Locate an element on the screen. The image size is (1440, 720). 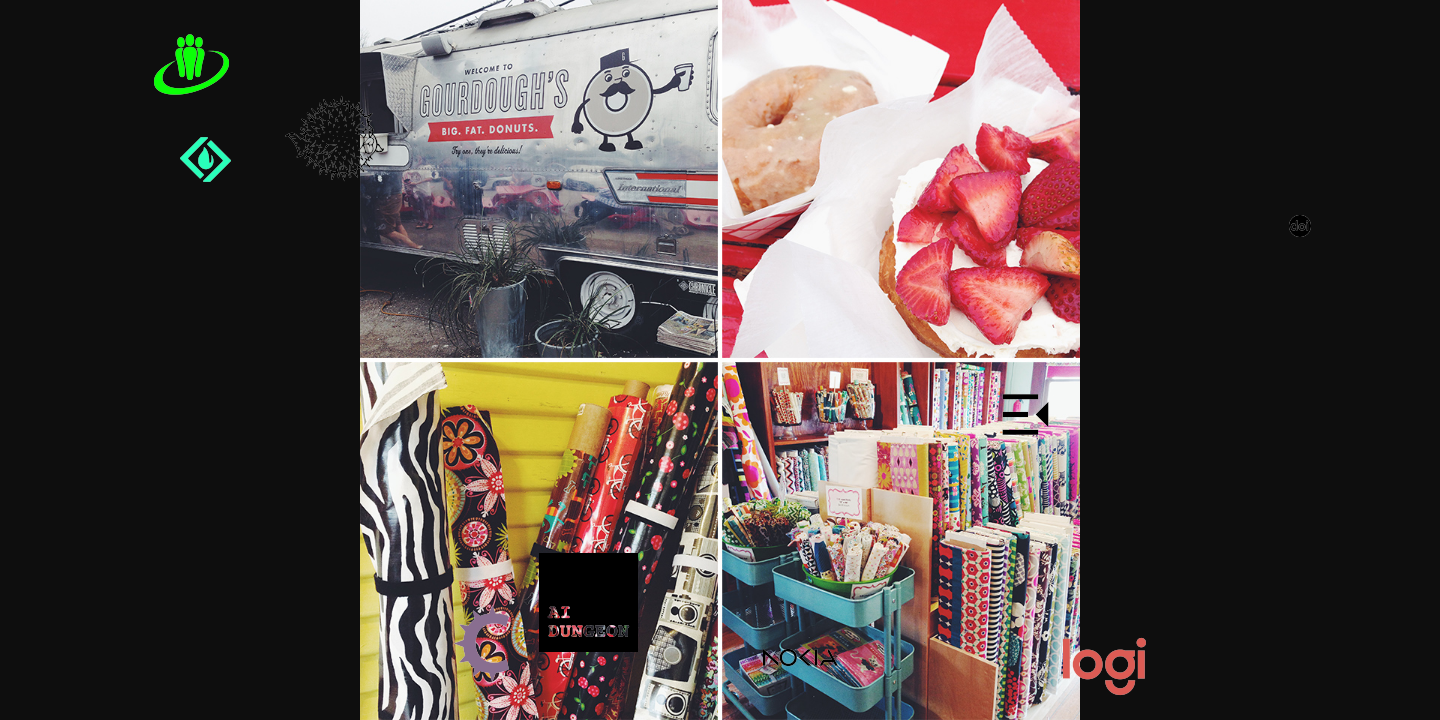
OpenBSD operating system logo is located at coordinates (334, 138).